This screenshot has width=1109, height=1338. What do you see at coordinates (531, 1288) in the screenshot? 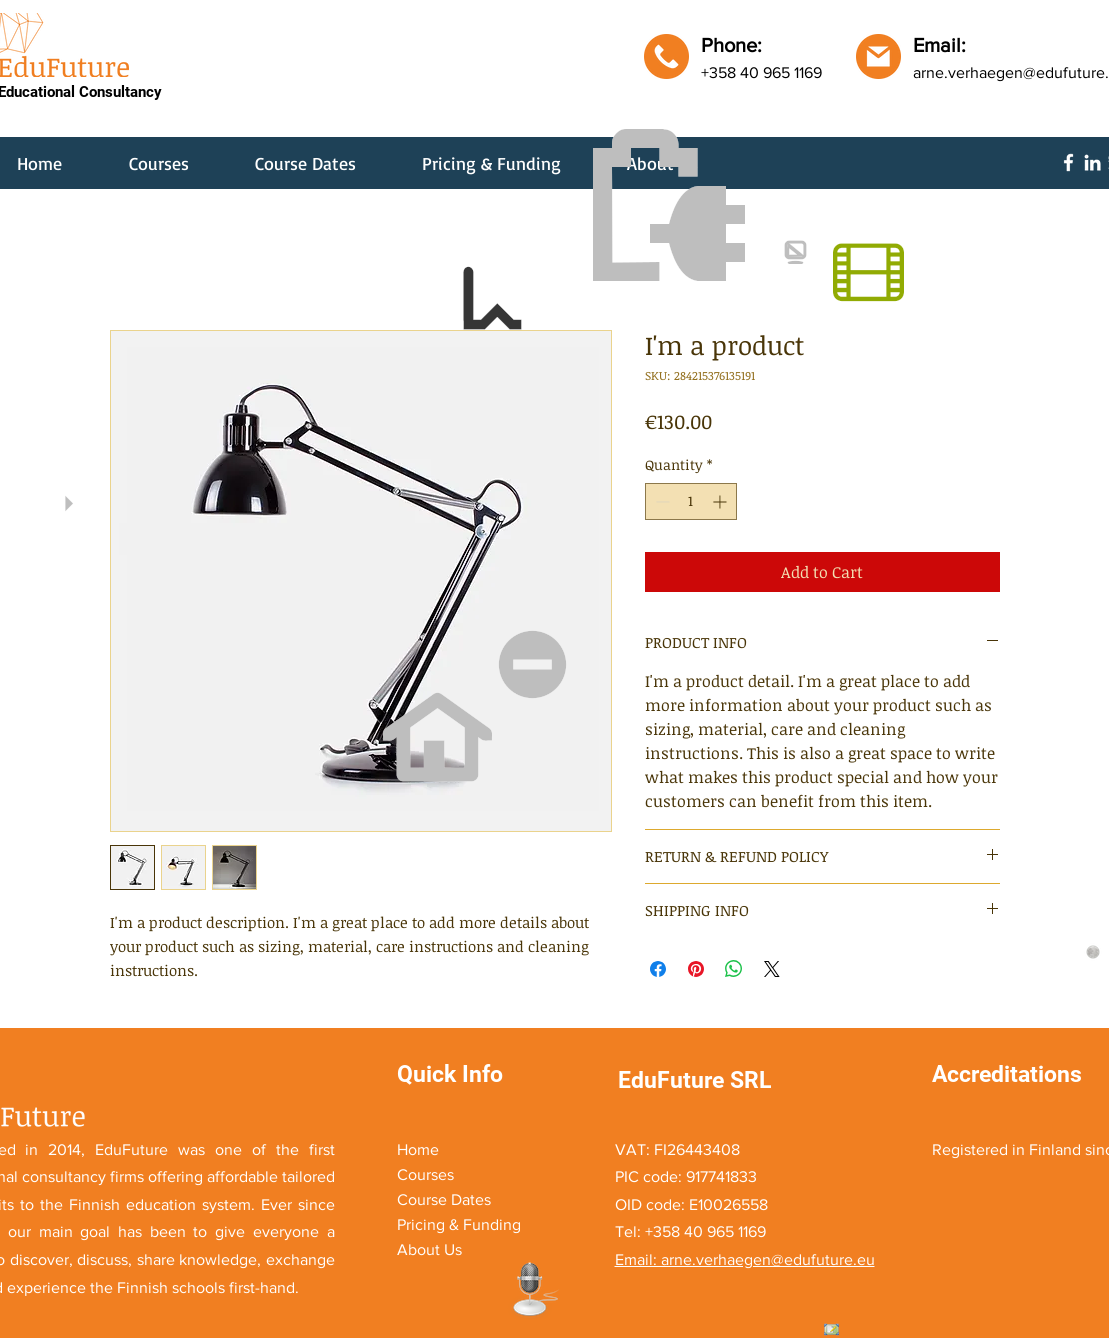
I see `access microphone settings` at bounding box center [531, 1288].